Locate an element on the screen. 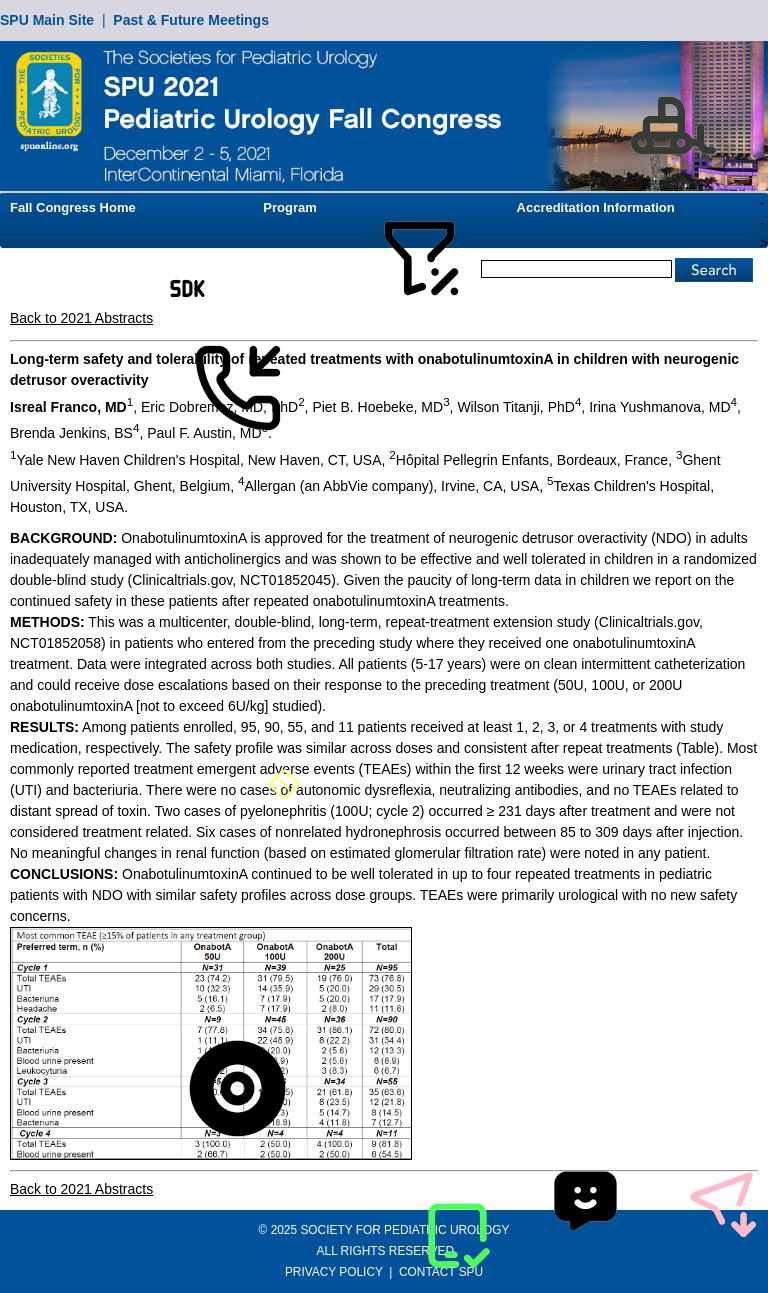  play or access music library is located at coordinates (237, 1088).